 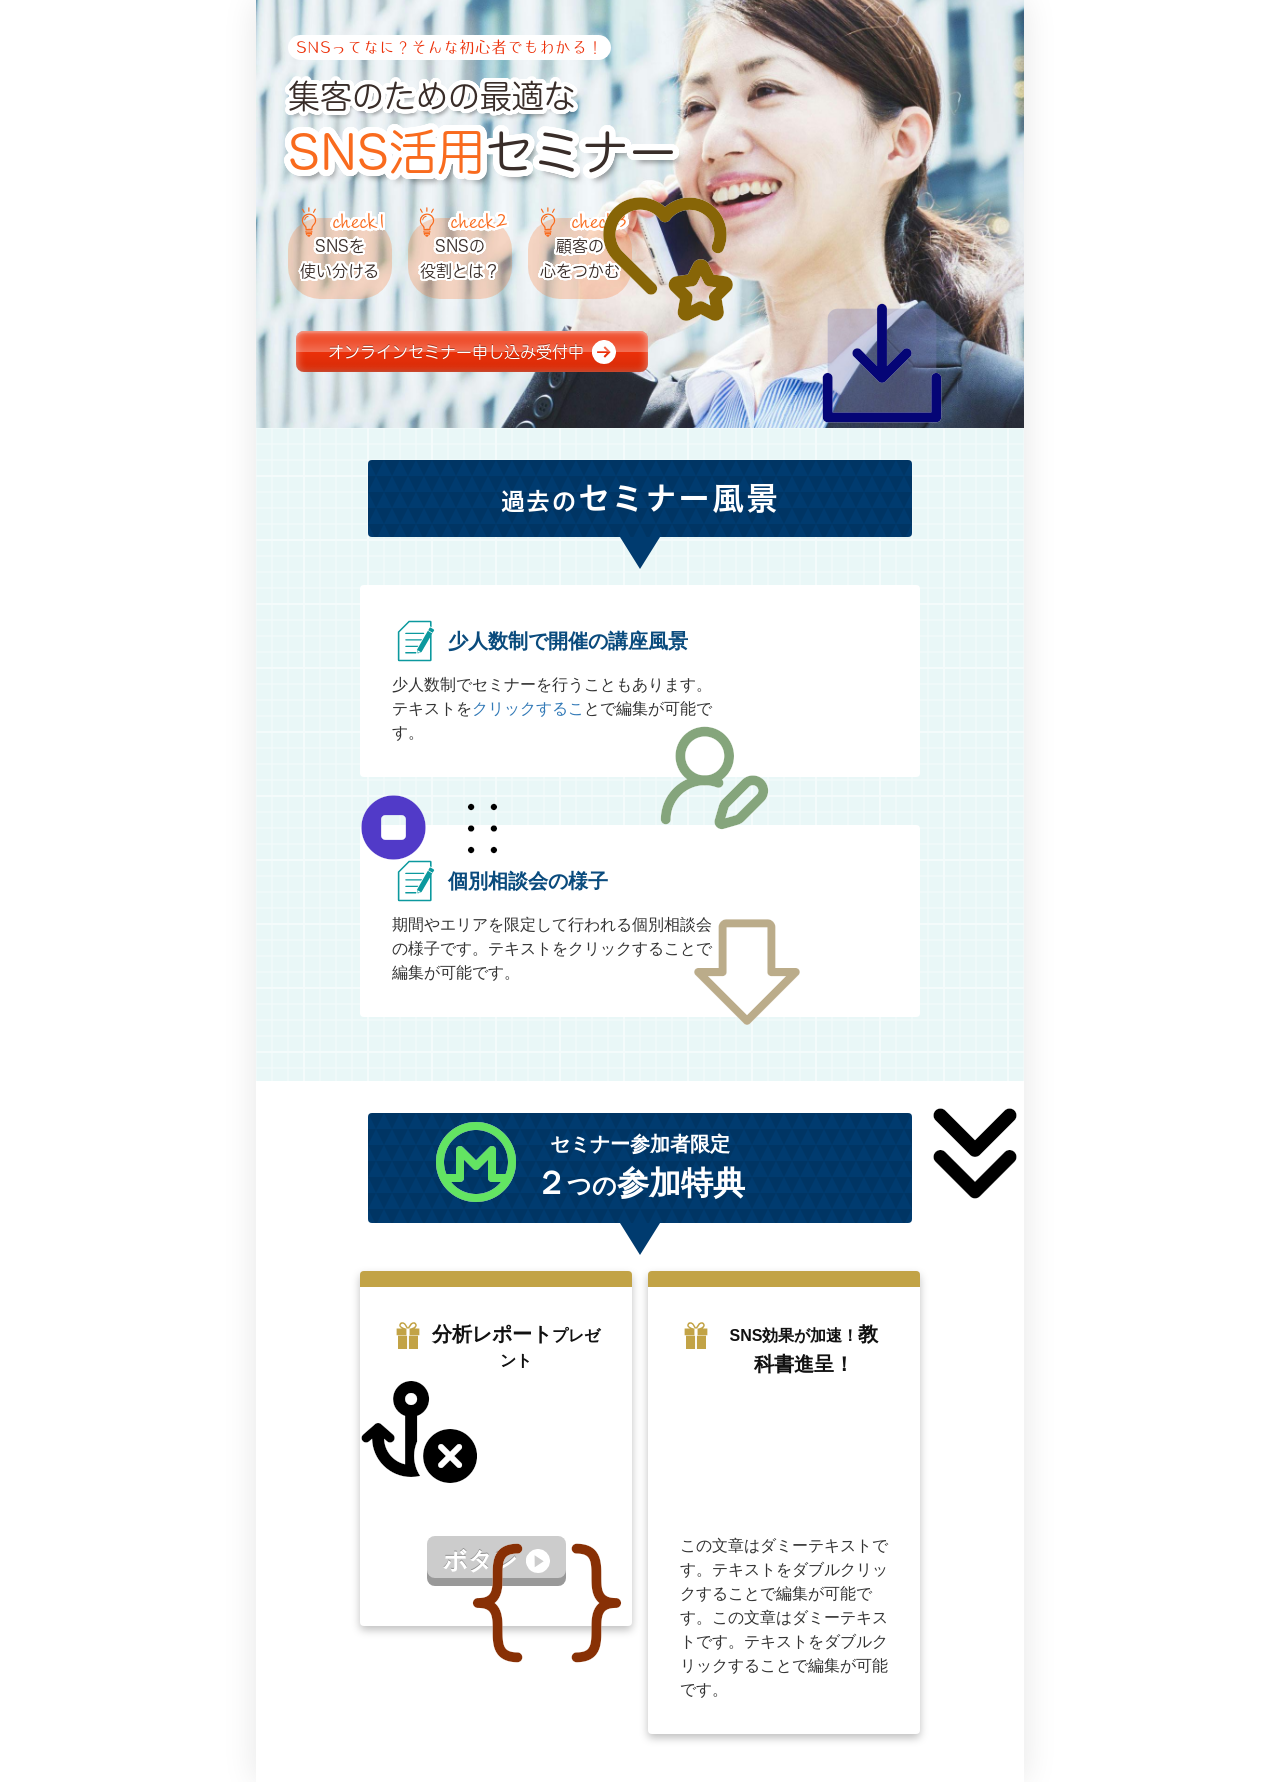 I want to click on drag to reorder items, so click(x=482, y=828).